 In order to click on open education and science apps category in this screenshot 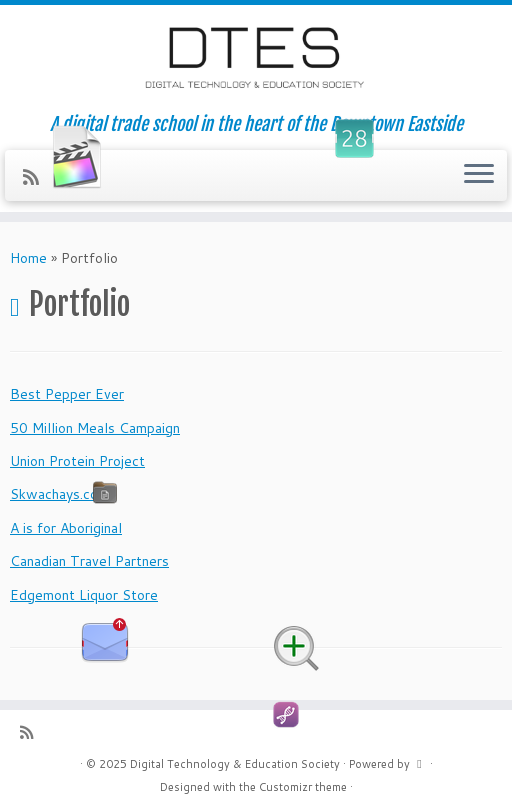, I will do `click(286, 715)`.